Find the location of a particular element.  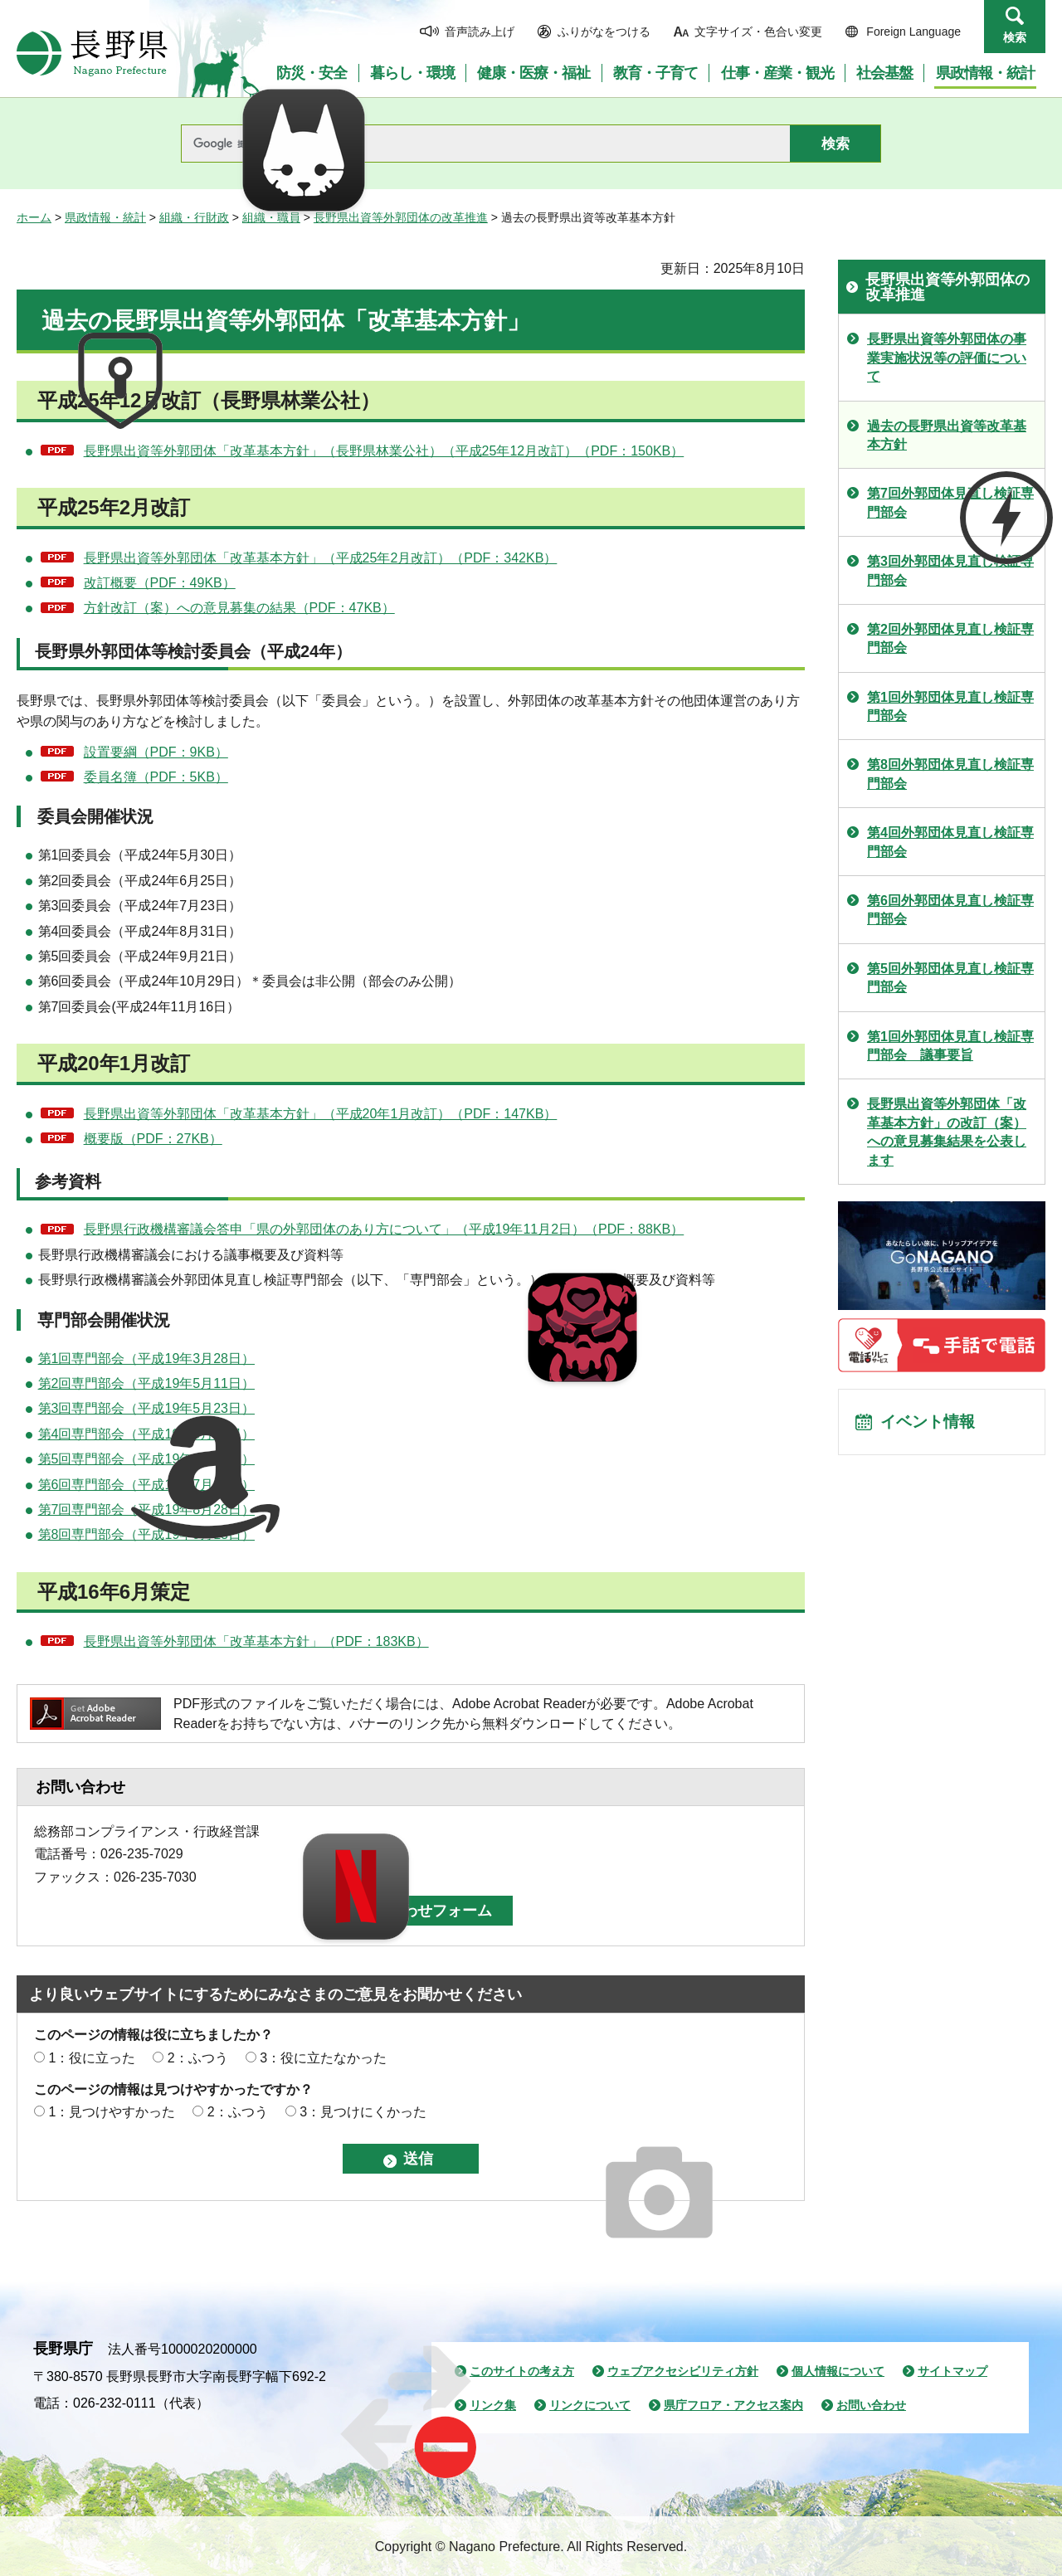

open the amazon store app is located at coordinates (205, 1479).